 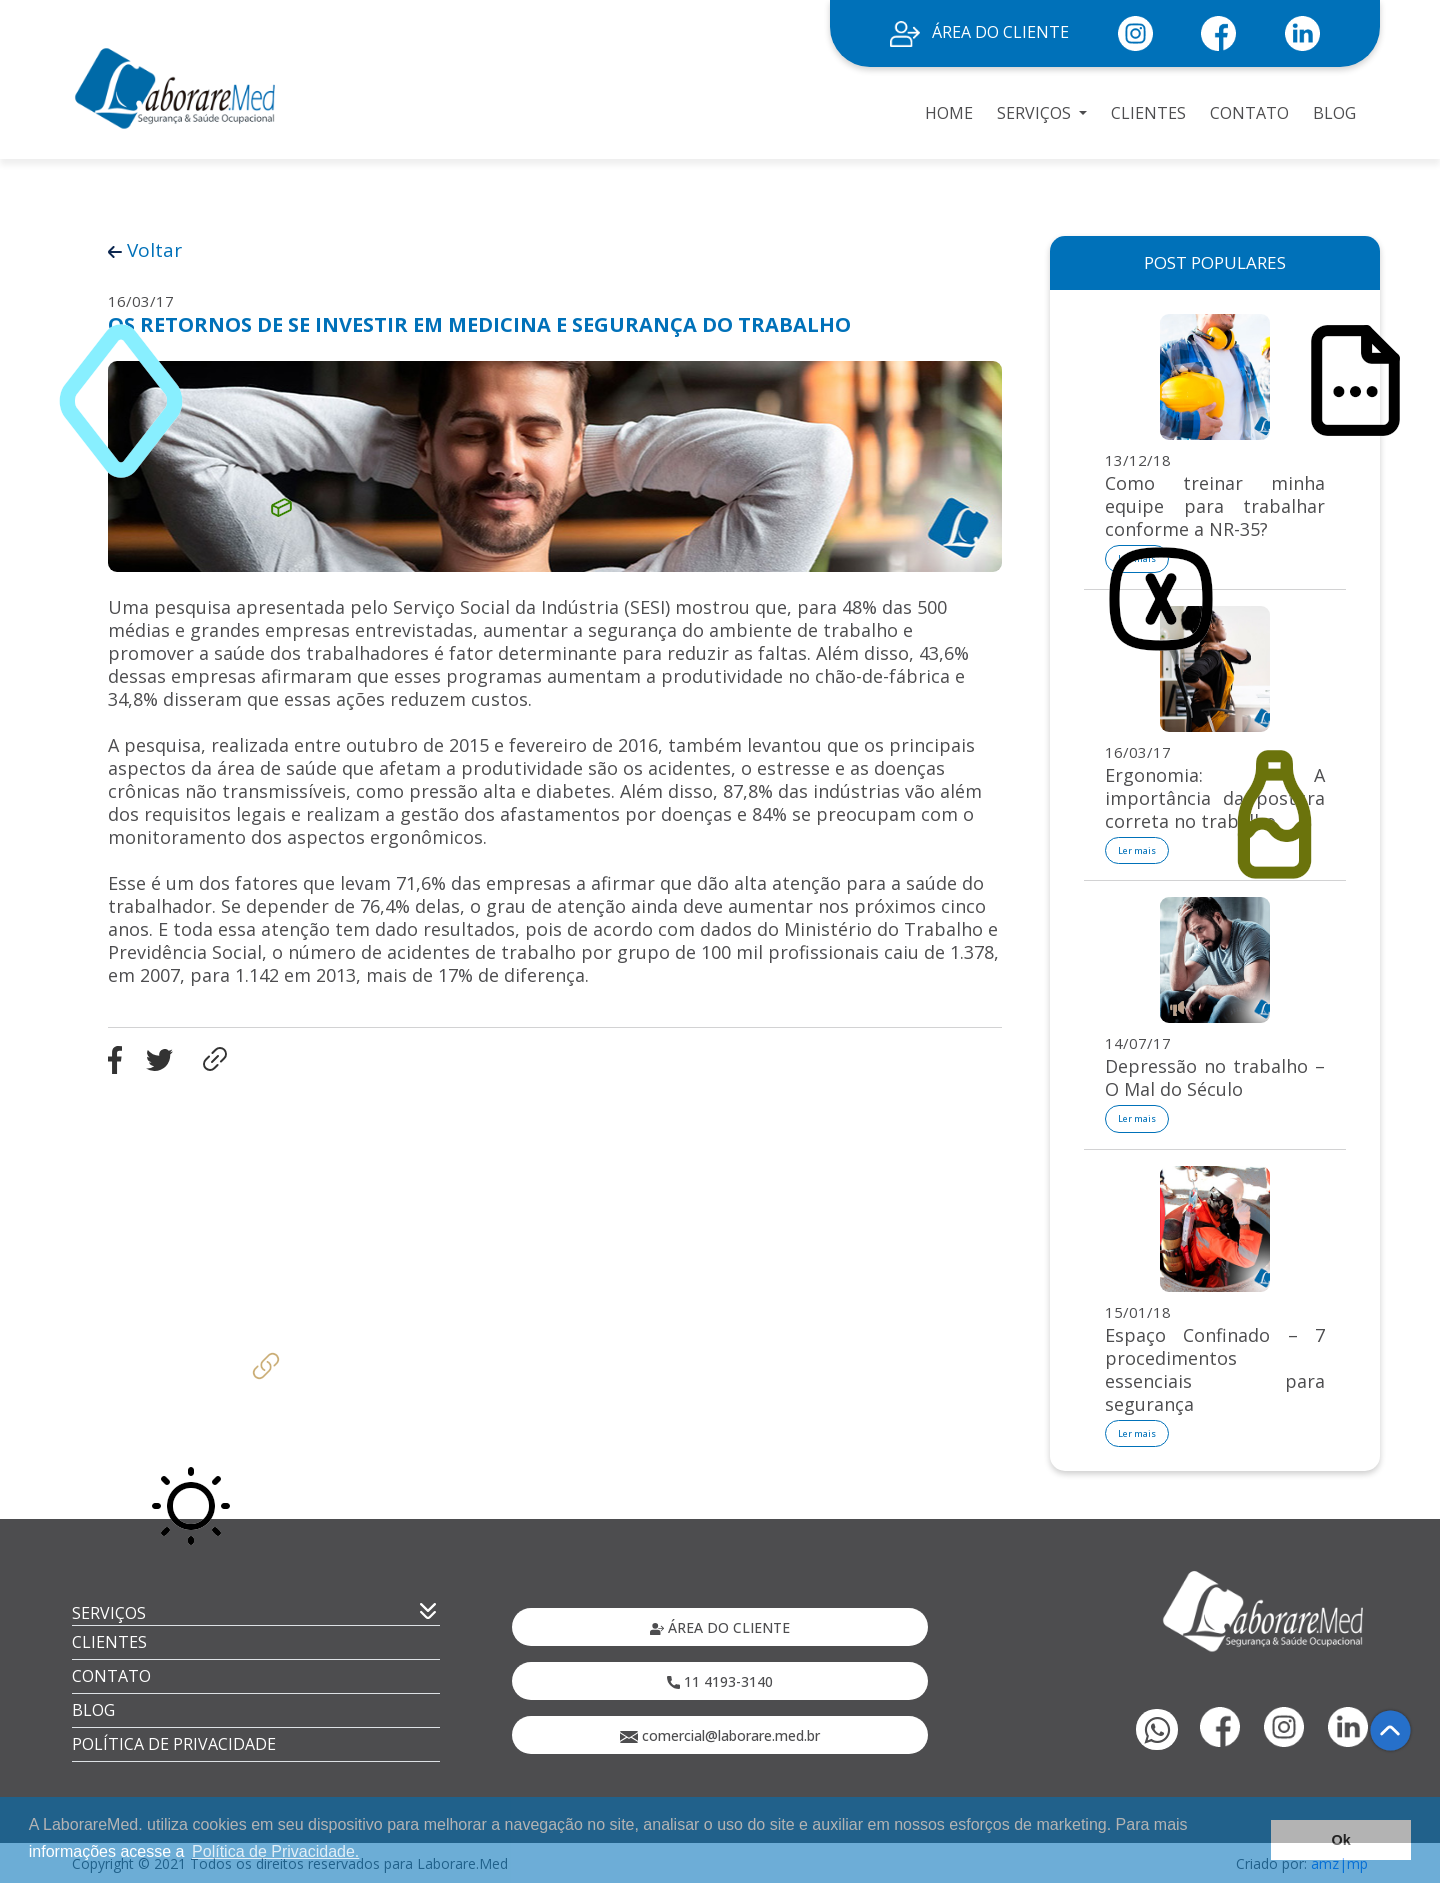 I want to click on view file details or more options, so click(x=1355, y=380).